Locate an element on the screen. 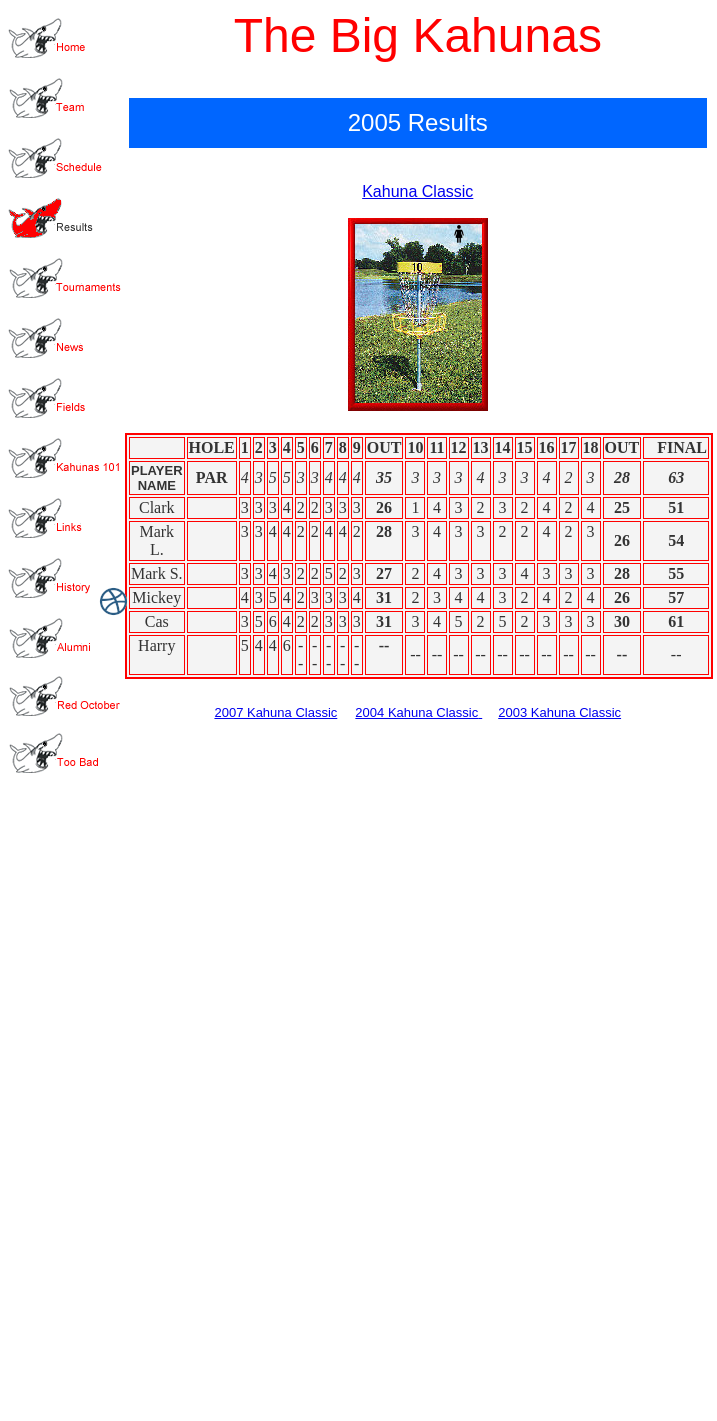  visit dribbble profile or portfolio is located at coordinates (113, 601).